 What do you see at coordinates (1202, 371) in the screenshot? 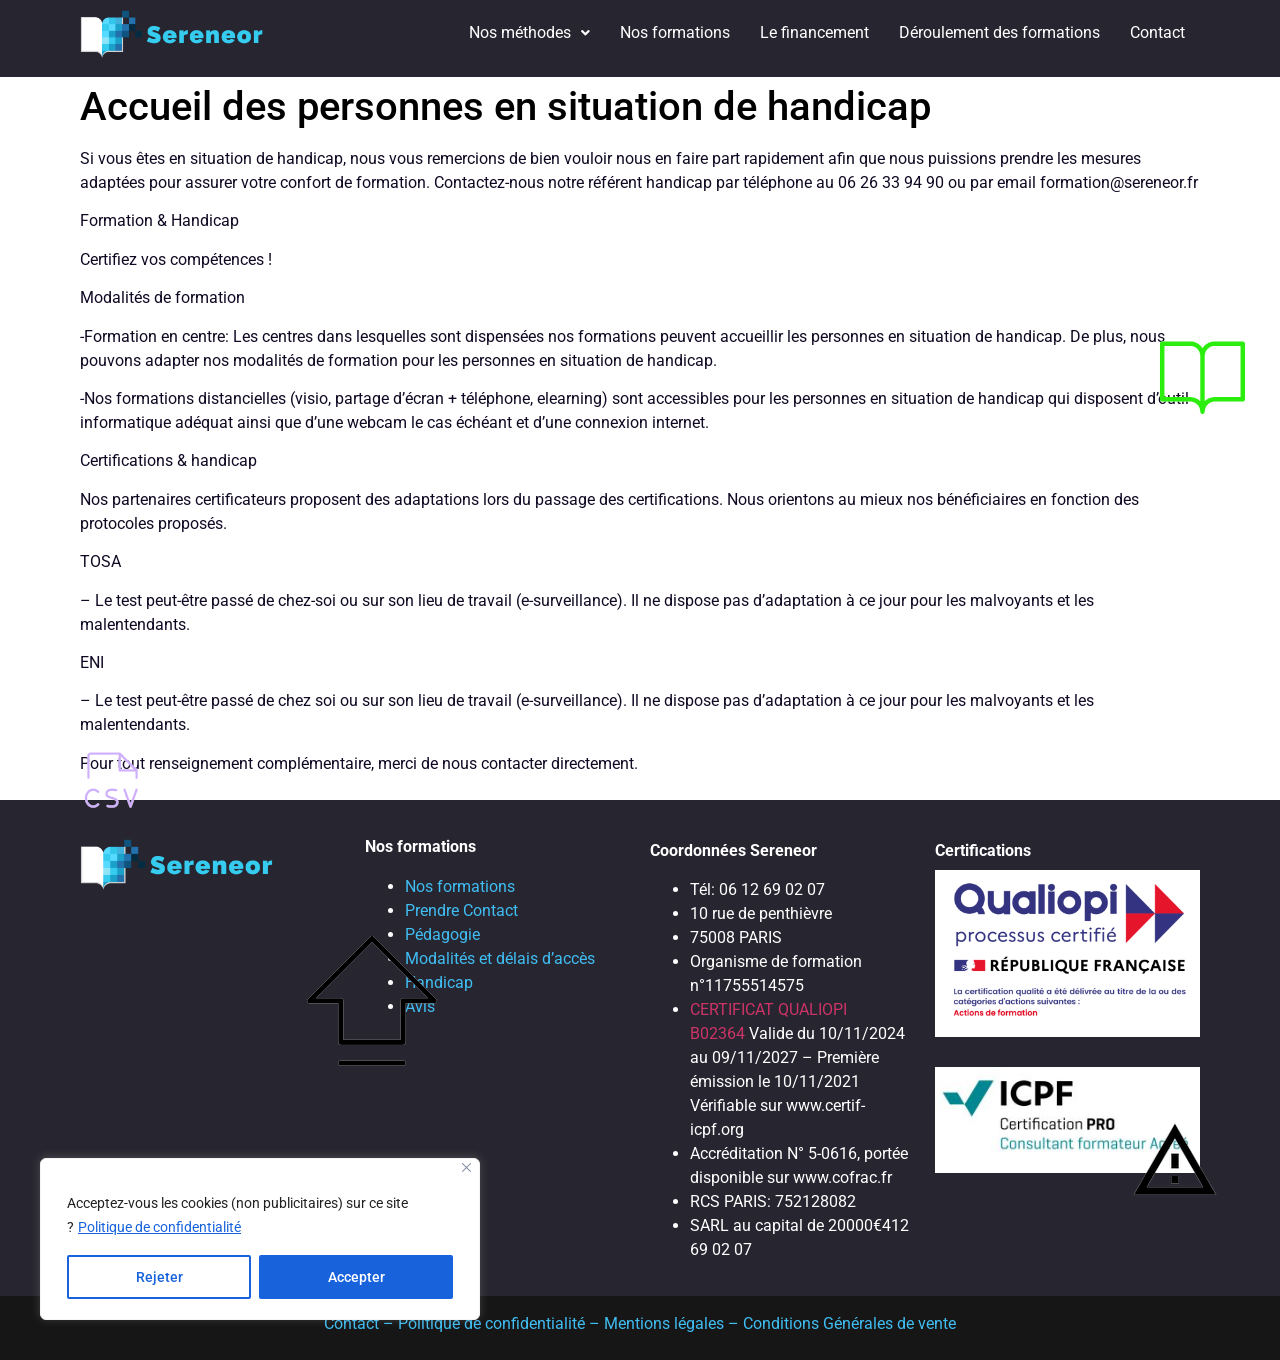
I see `open a book or reading view` at bounding box center [1202, 371].